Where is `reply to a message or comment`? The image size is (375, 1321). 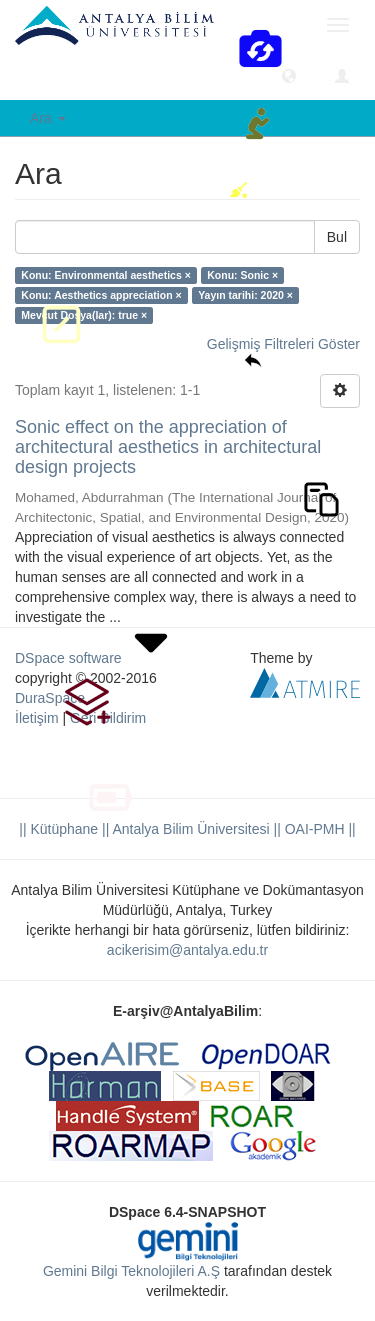 reply to a message or comment is located at coordinates (253, 360).